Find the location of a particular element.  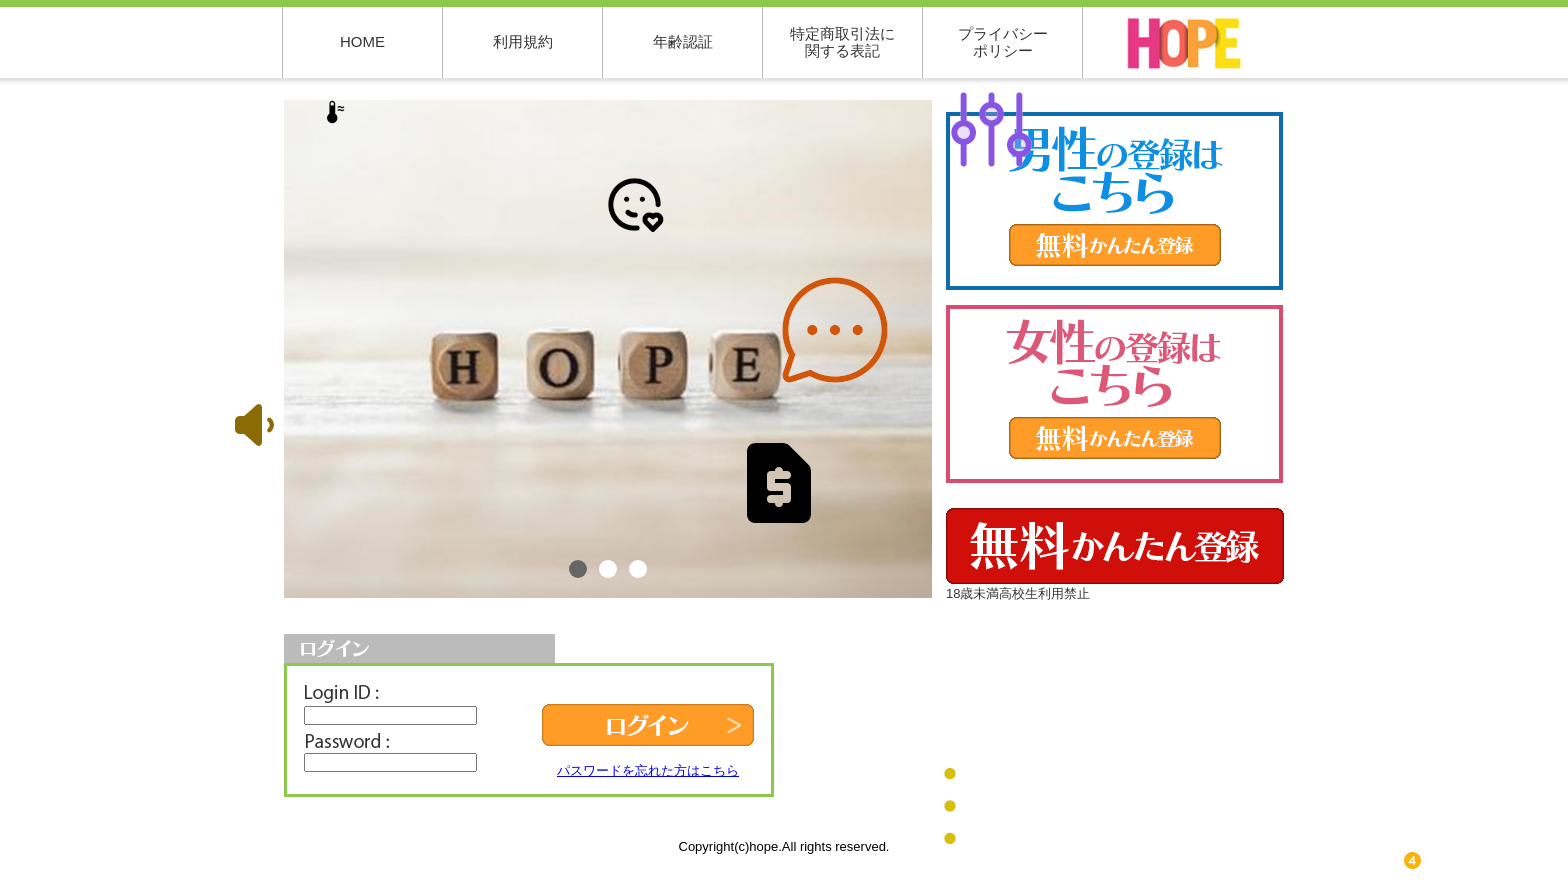

react with love or affection is located at coordinates (634, 204).